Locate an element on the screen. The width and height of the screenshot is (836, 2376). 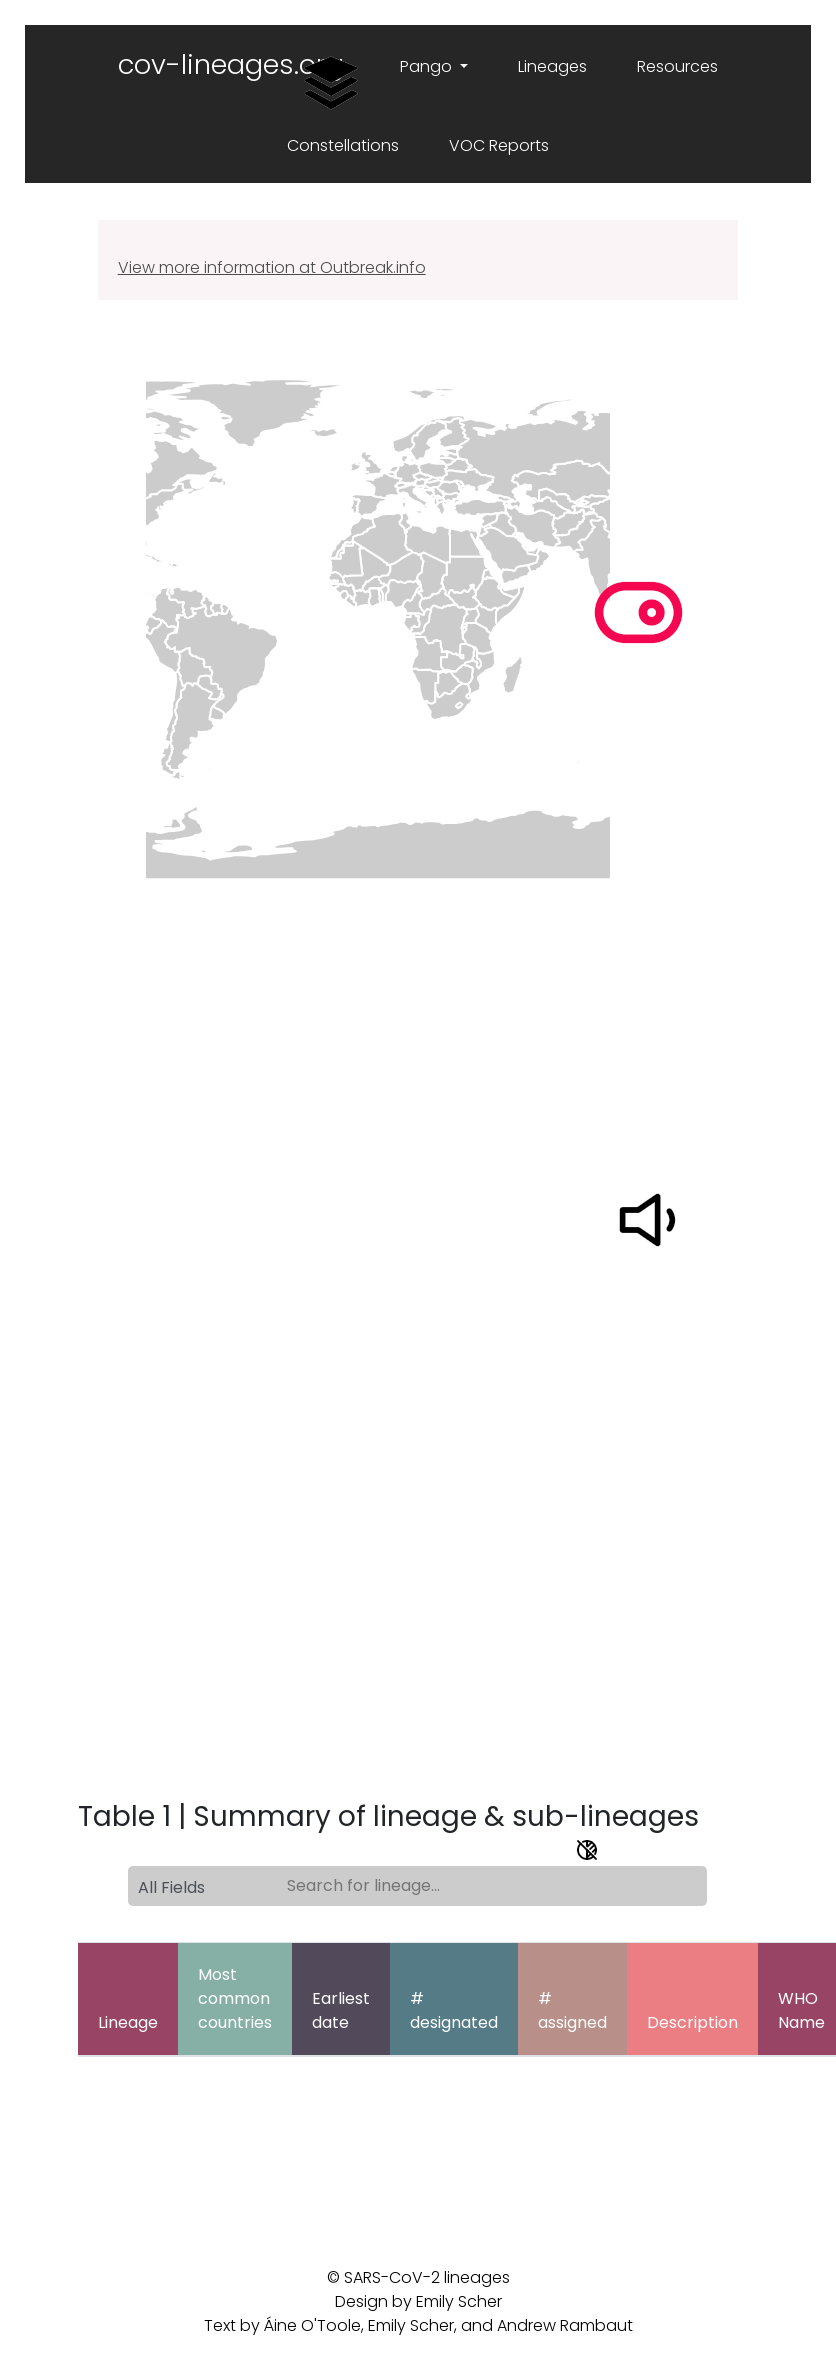
toggle layer visibility is located at coordinates (331, 83).